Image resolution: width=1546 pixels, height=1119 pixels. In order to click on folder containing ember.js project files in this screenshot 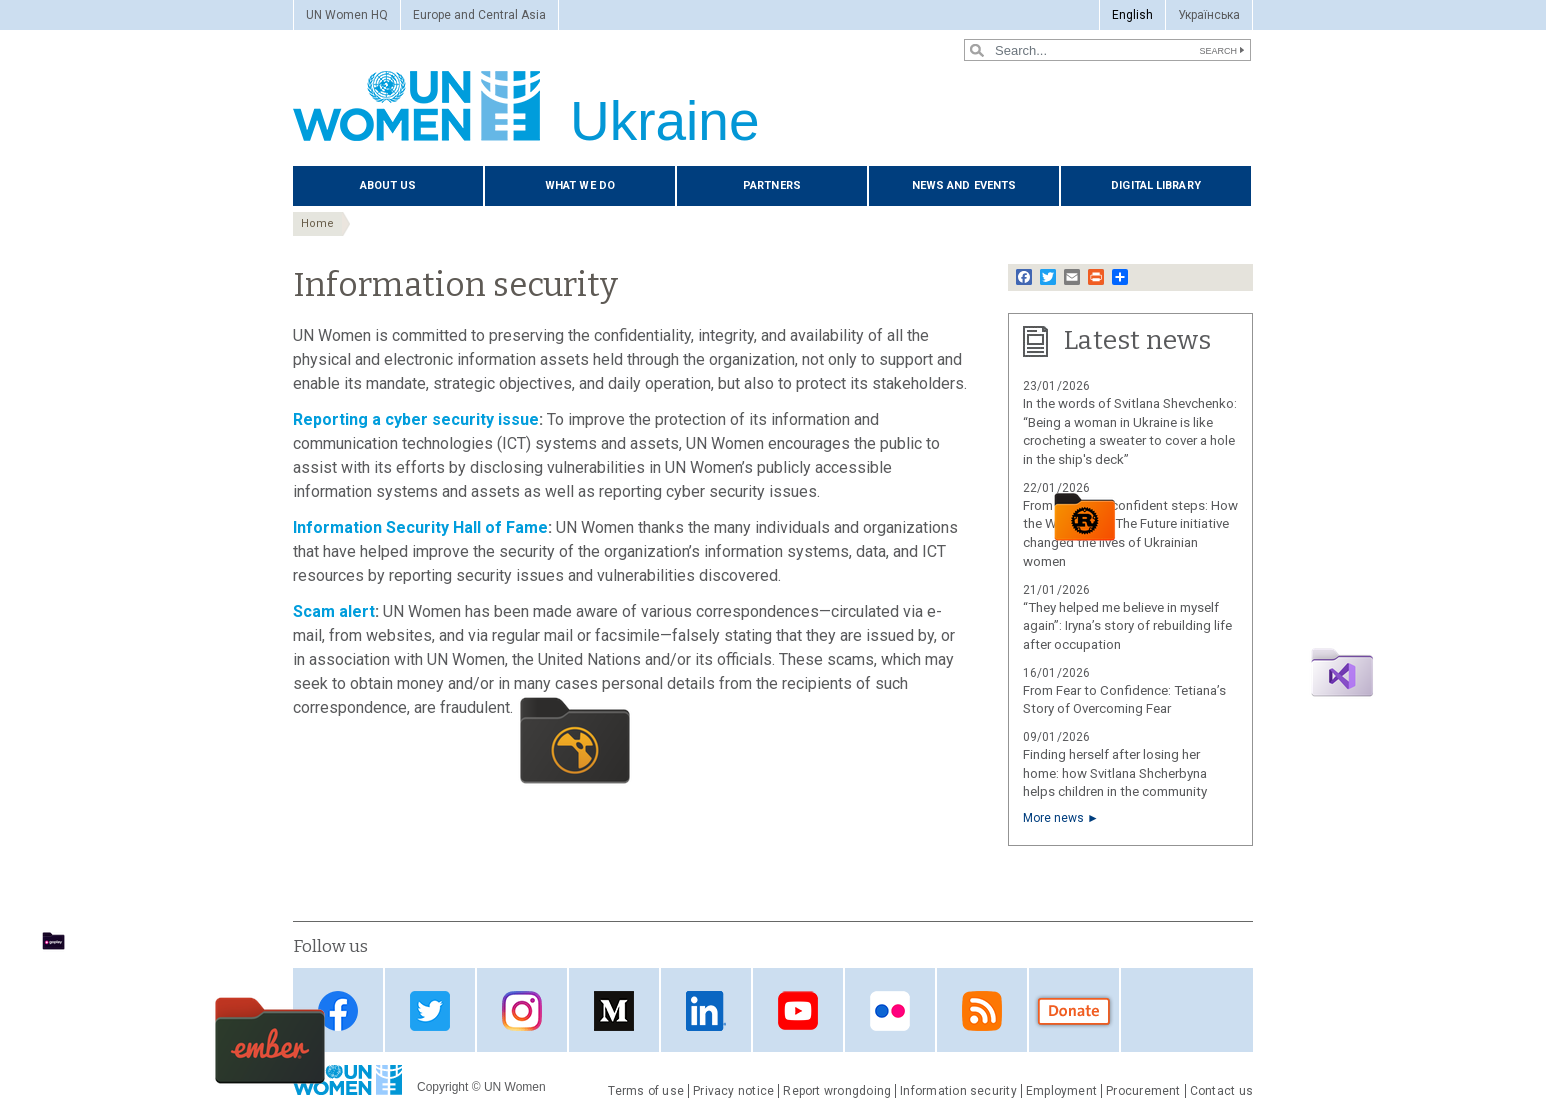, I will do `click(269, 1043)`.